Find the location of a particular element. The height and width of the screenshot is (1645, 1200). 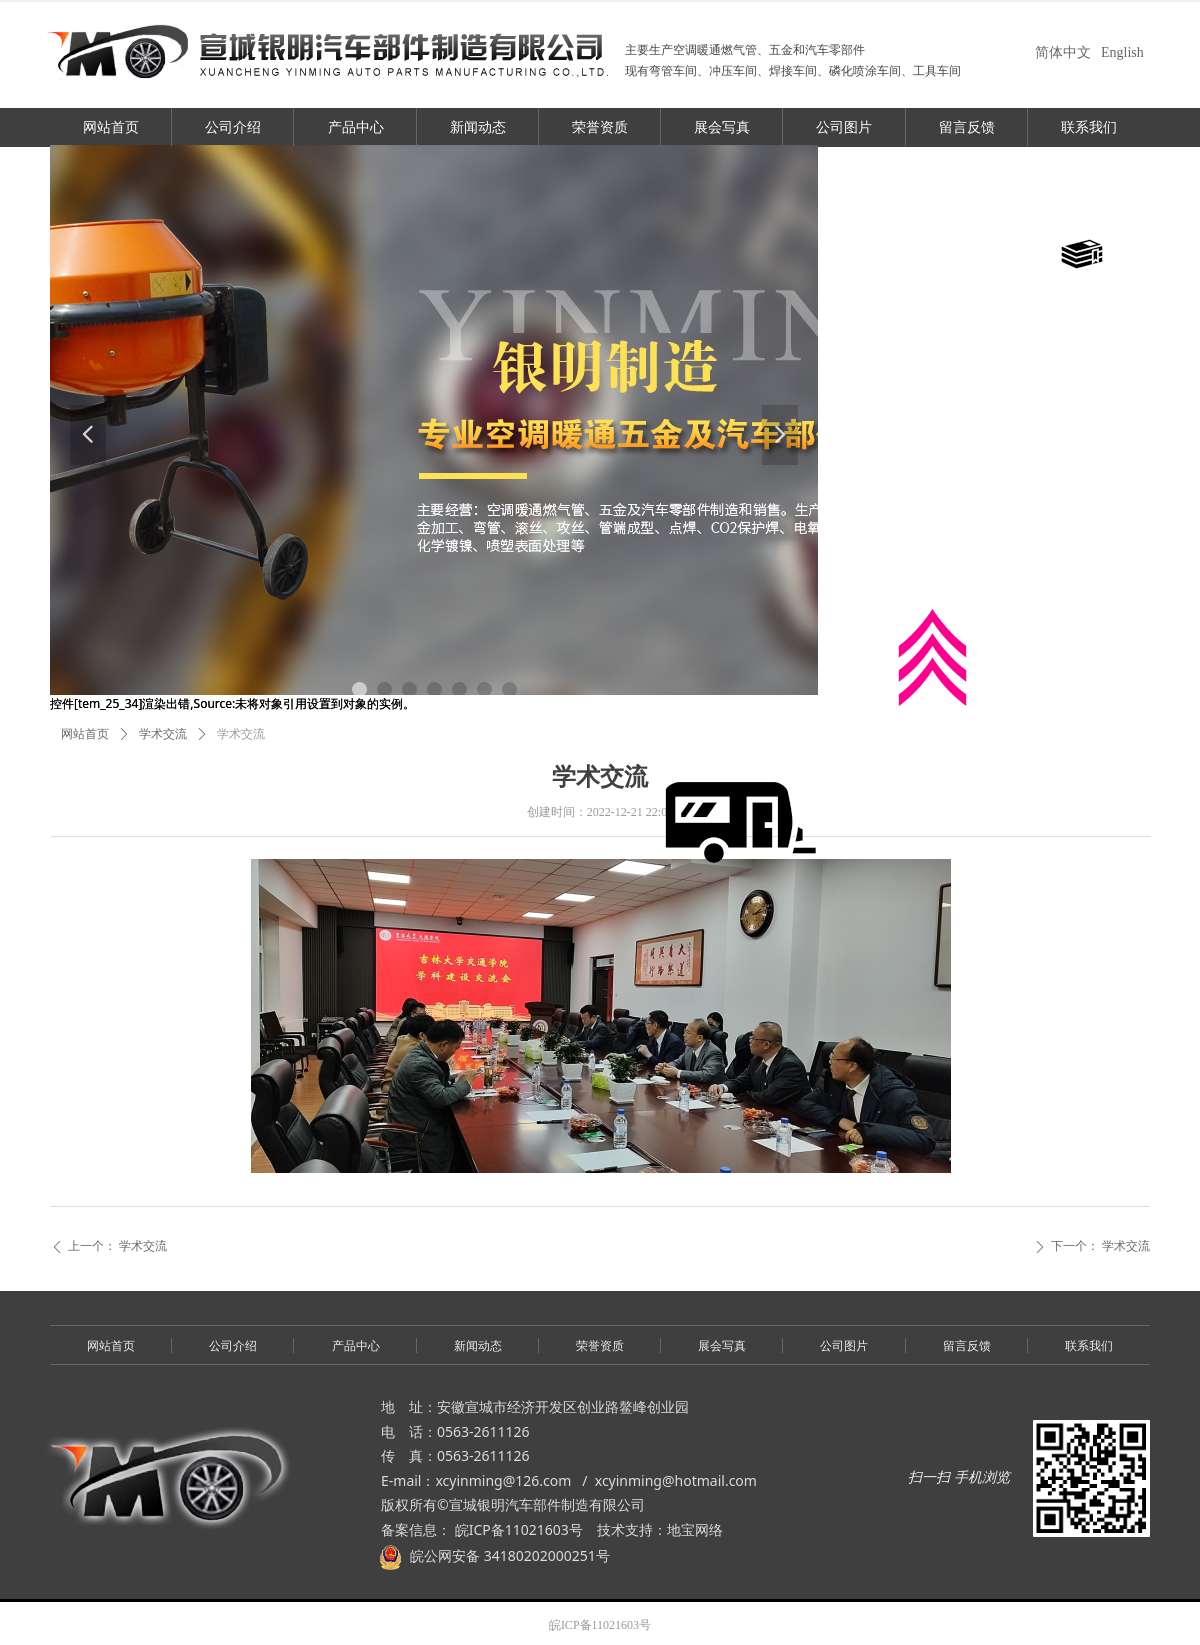

indicates sergeant rank or military status is located at coordinates (932, 657).